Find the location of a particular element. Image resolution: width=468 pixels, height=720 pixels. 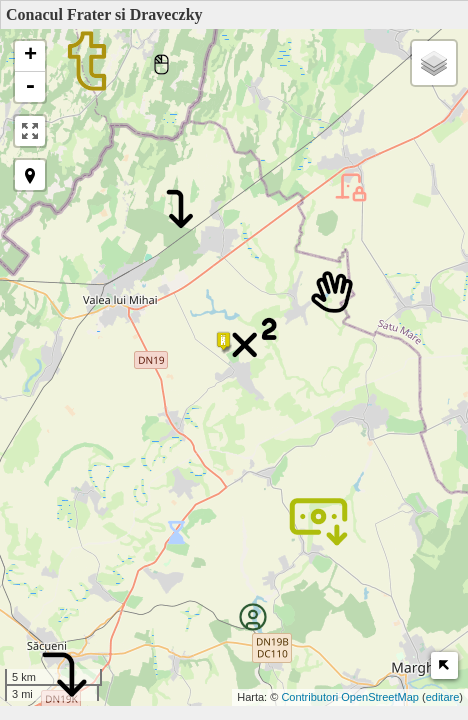

send a vulcan salute greeting is located at coordinates (332, 292).